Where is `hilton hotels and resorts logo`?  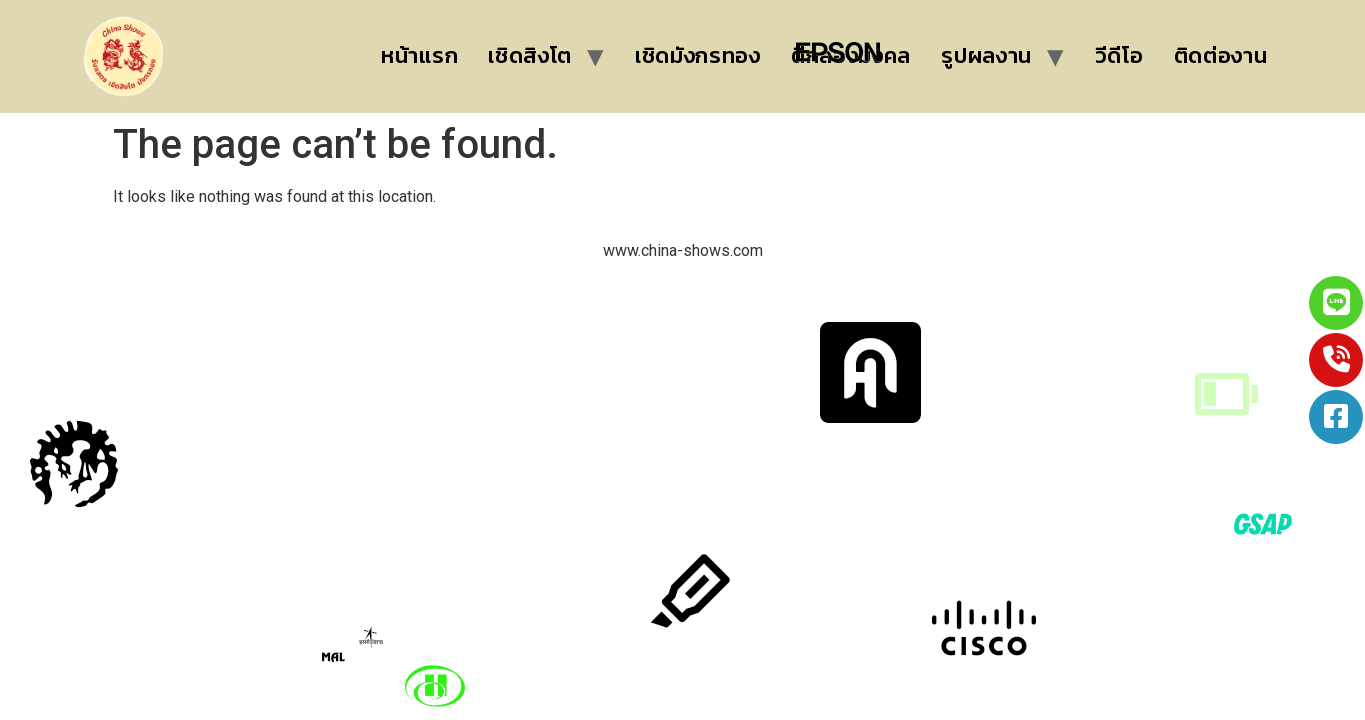 hilton hotels and resorts logo is located at coordinates (435, 686).